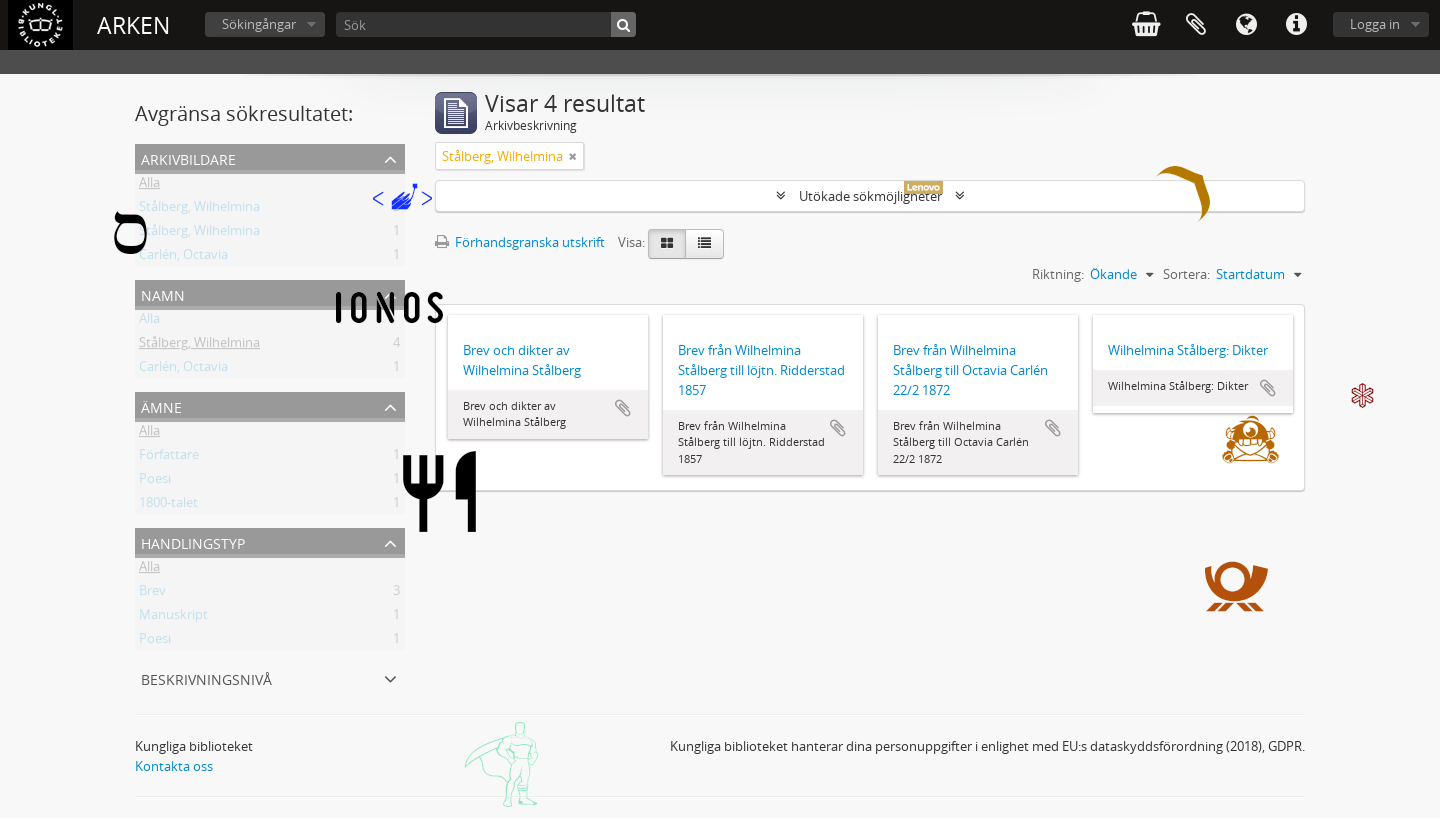 This screenshot has height=818, width=1440. Describe the element at coordinates (1183, 194) in the screenshot. I see `Air India airline app or website` at that location.